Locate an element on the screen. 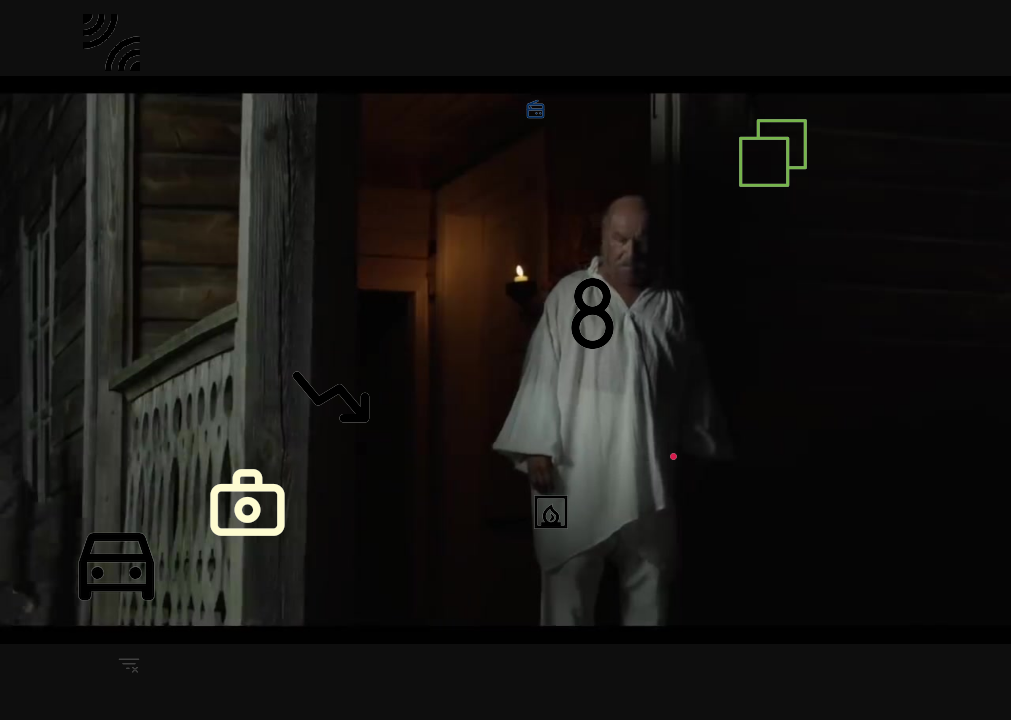 This screenshot has width=1011, height=720. indicates the number eight in a list or sequence is located at coordinates (592, 313).